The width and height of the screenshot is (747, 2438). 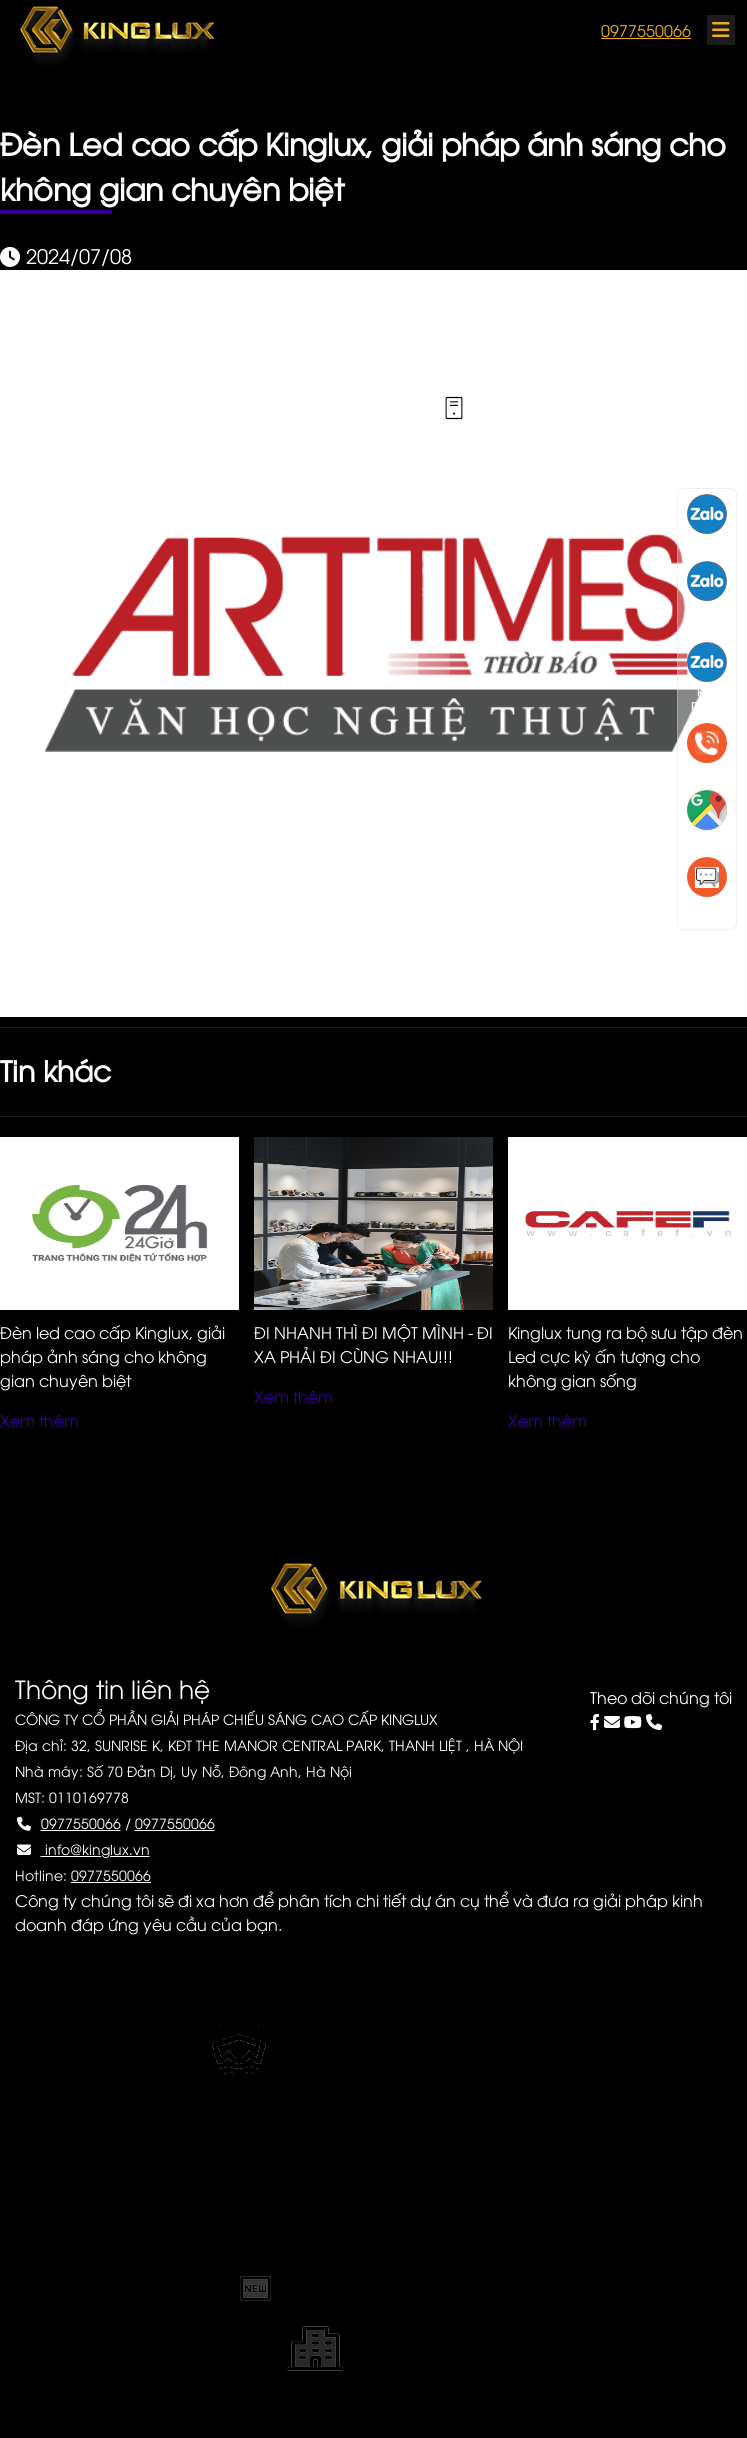 What do you see at coordinates (454, 408) in the screenshot?
I see `access desktop computer or server settings` at bounding box center [454, 408].